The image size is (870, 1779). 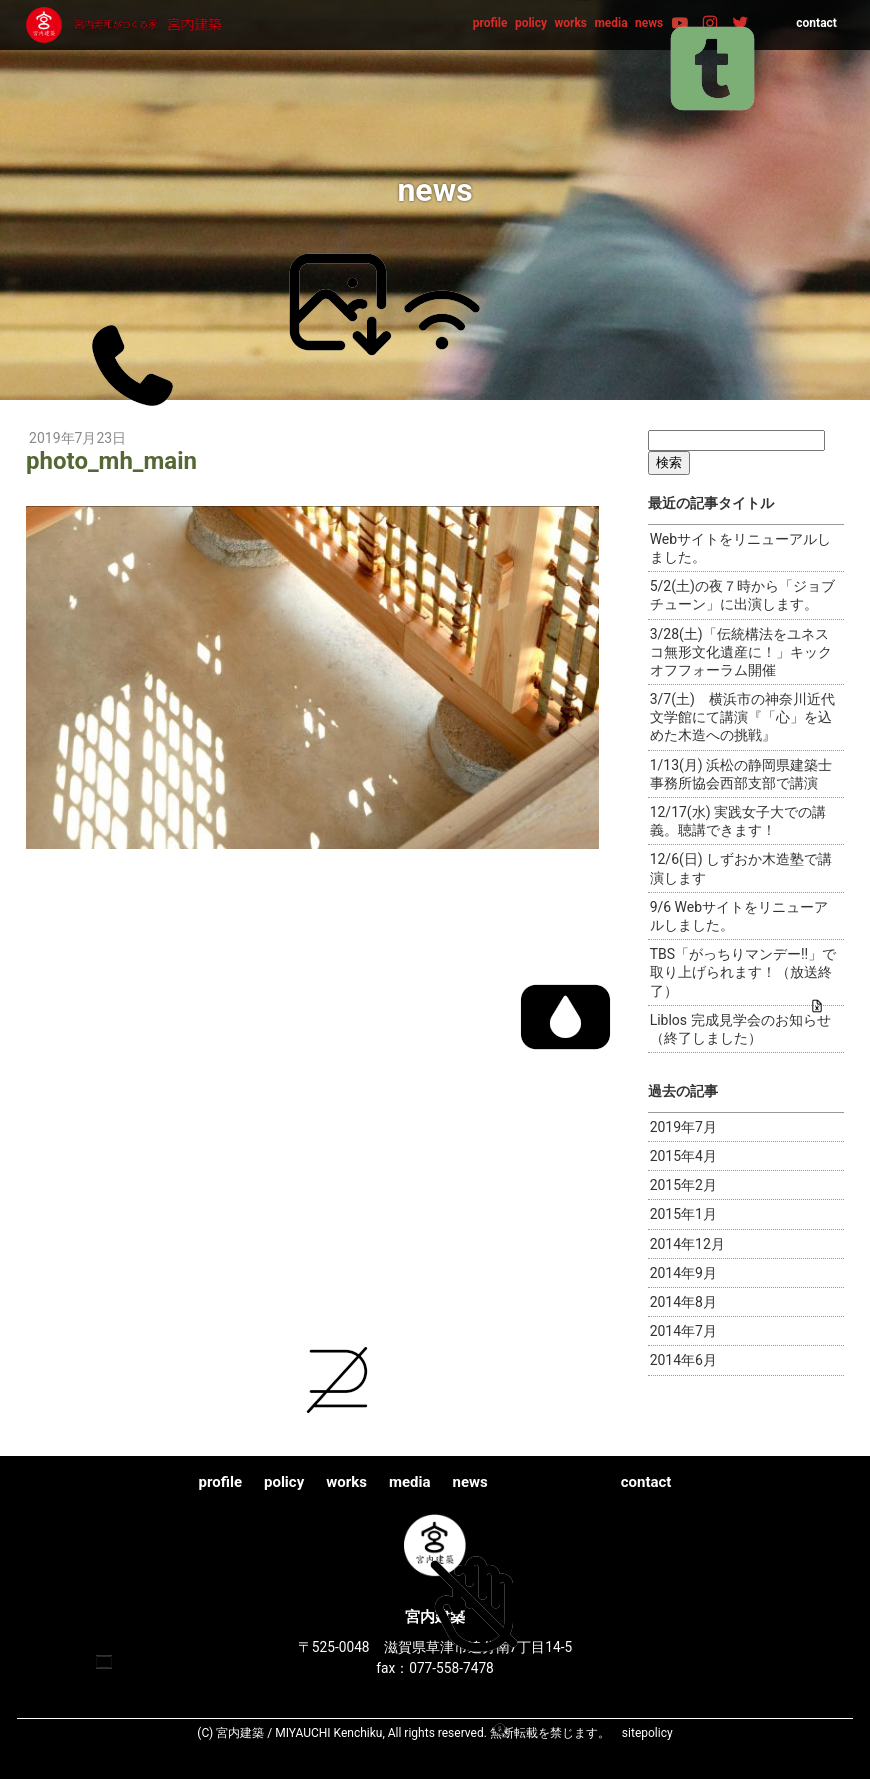 What do you see at coordinates (817, 1006) in the screenshot?
I see `open or view an excel spreadsheet` at bounding box center [817, 1006].